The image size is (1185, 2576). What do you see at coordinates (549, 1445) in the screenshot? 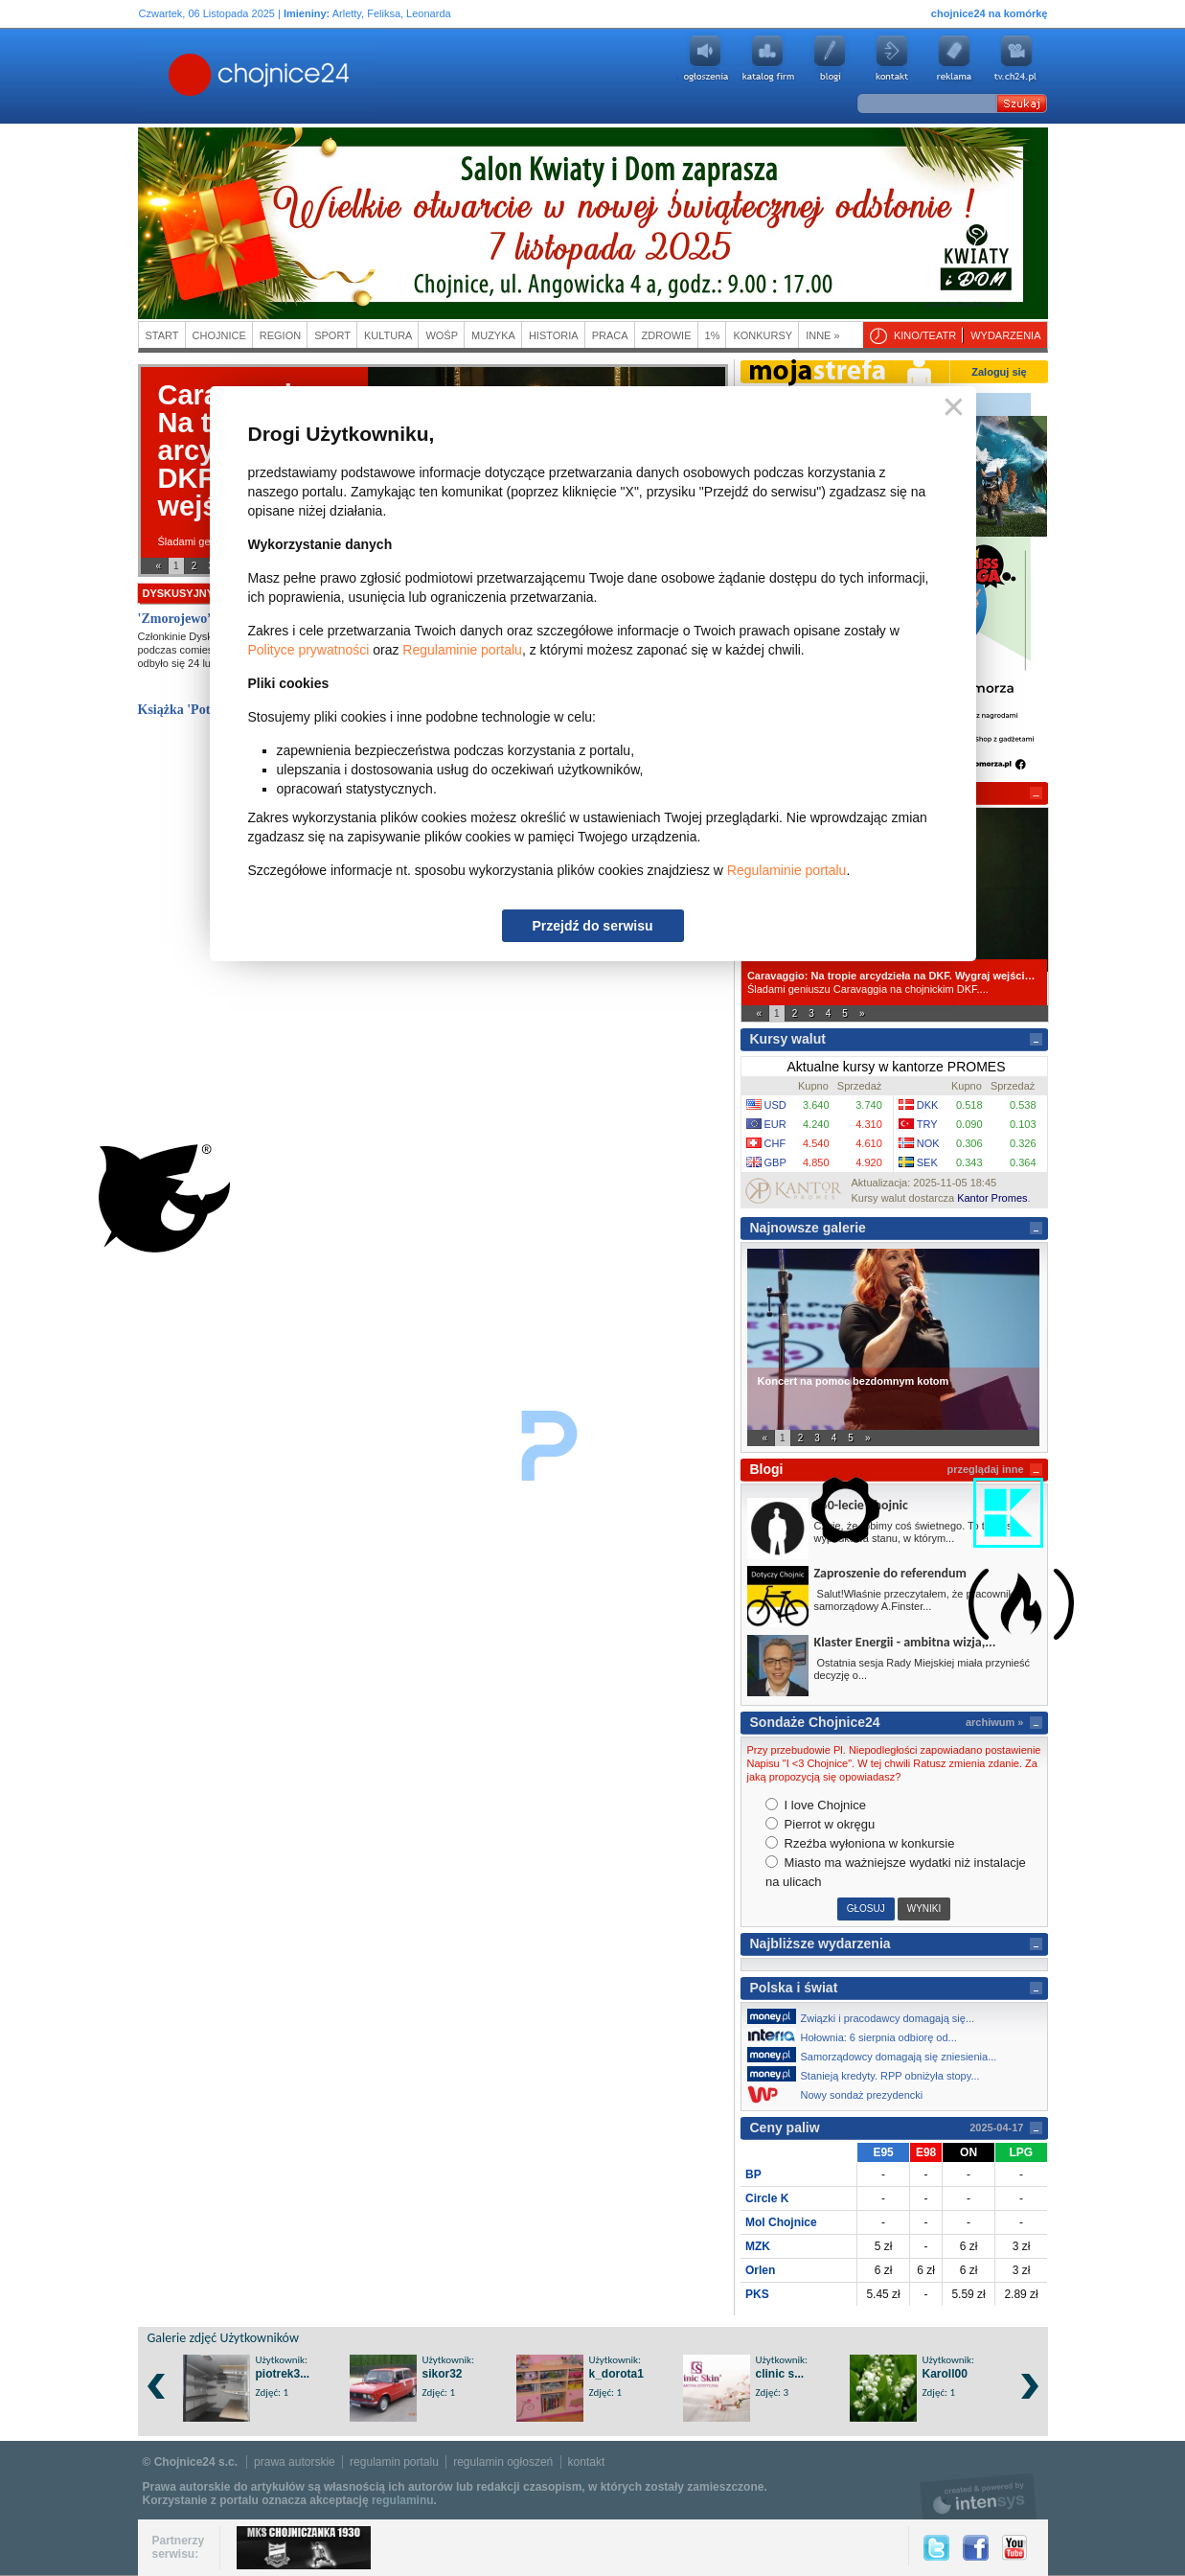
I see `open Proton app or services` at bounding box center [549, 1445].